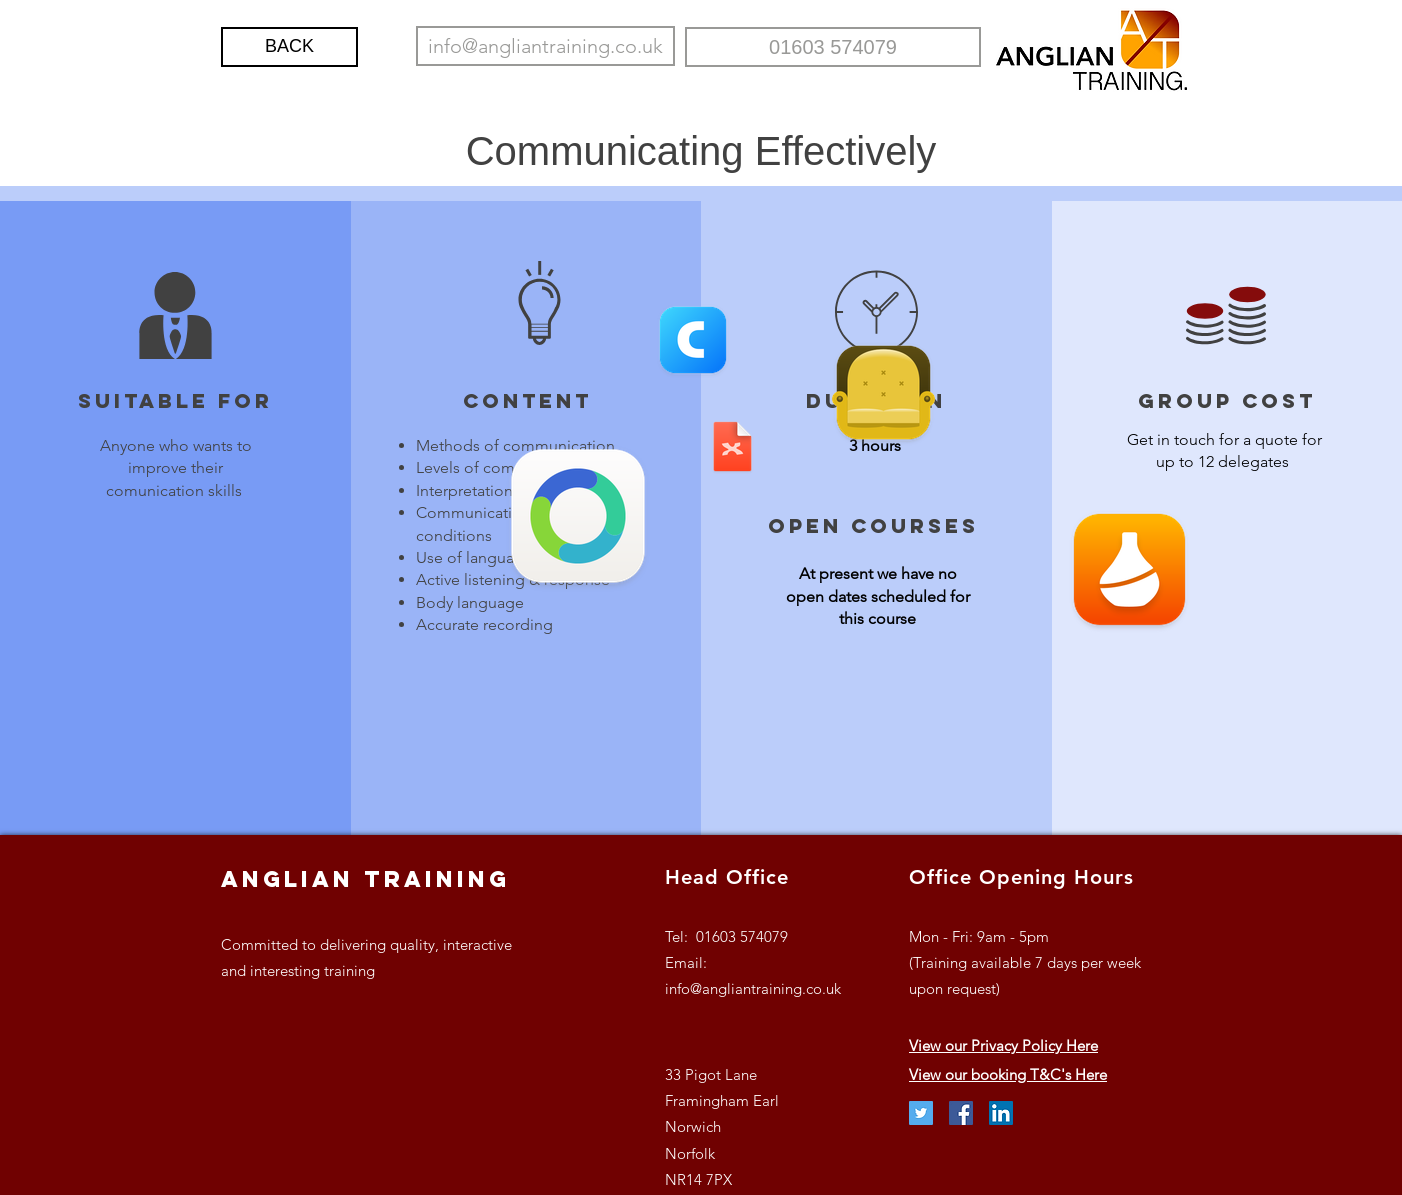  What do you see at coordinates (693, 340) in the screenshot?
I see `open the Cura 3D printing slicer application` at bounding box center [693, 340].